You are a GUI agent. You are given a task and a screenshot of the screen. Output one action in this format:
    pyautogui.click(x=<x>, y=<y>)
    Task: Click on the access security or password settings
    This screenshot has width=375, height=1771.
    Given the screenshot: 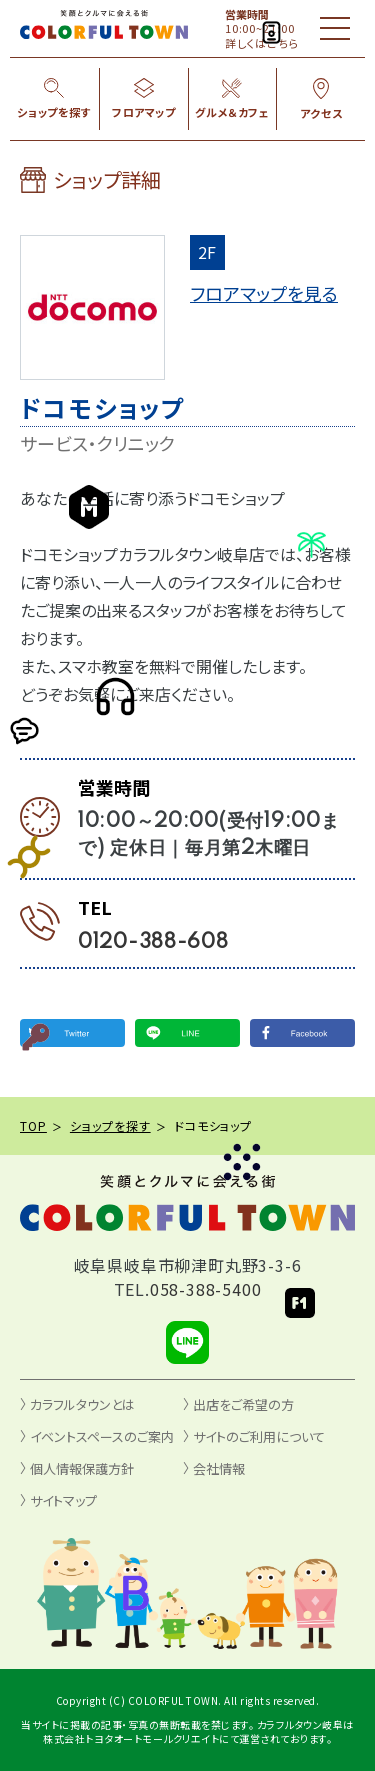 What is the action you would take?
    pyautogui.click(x=36, y=1037)
    